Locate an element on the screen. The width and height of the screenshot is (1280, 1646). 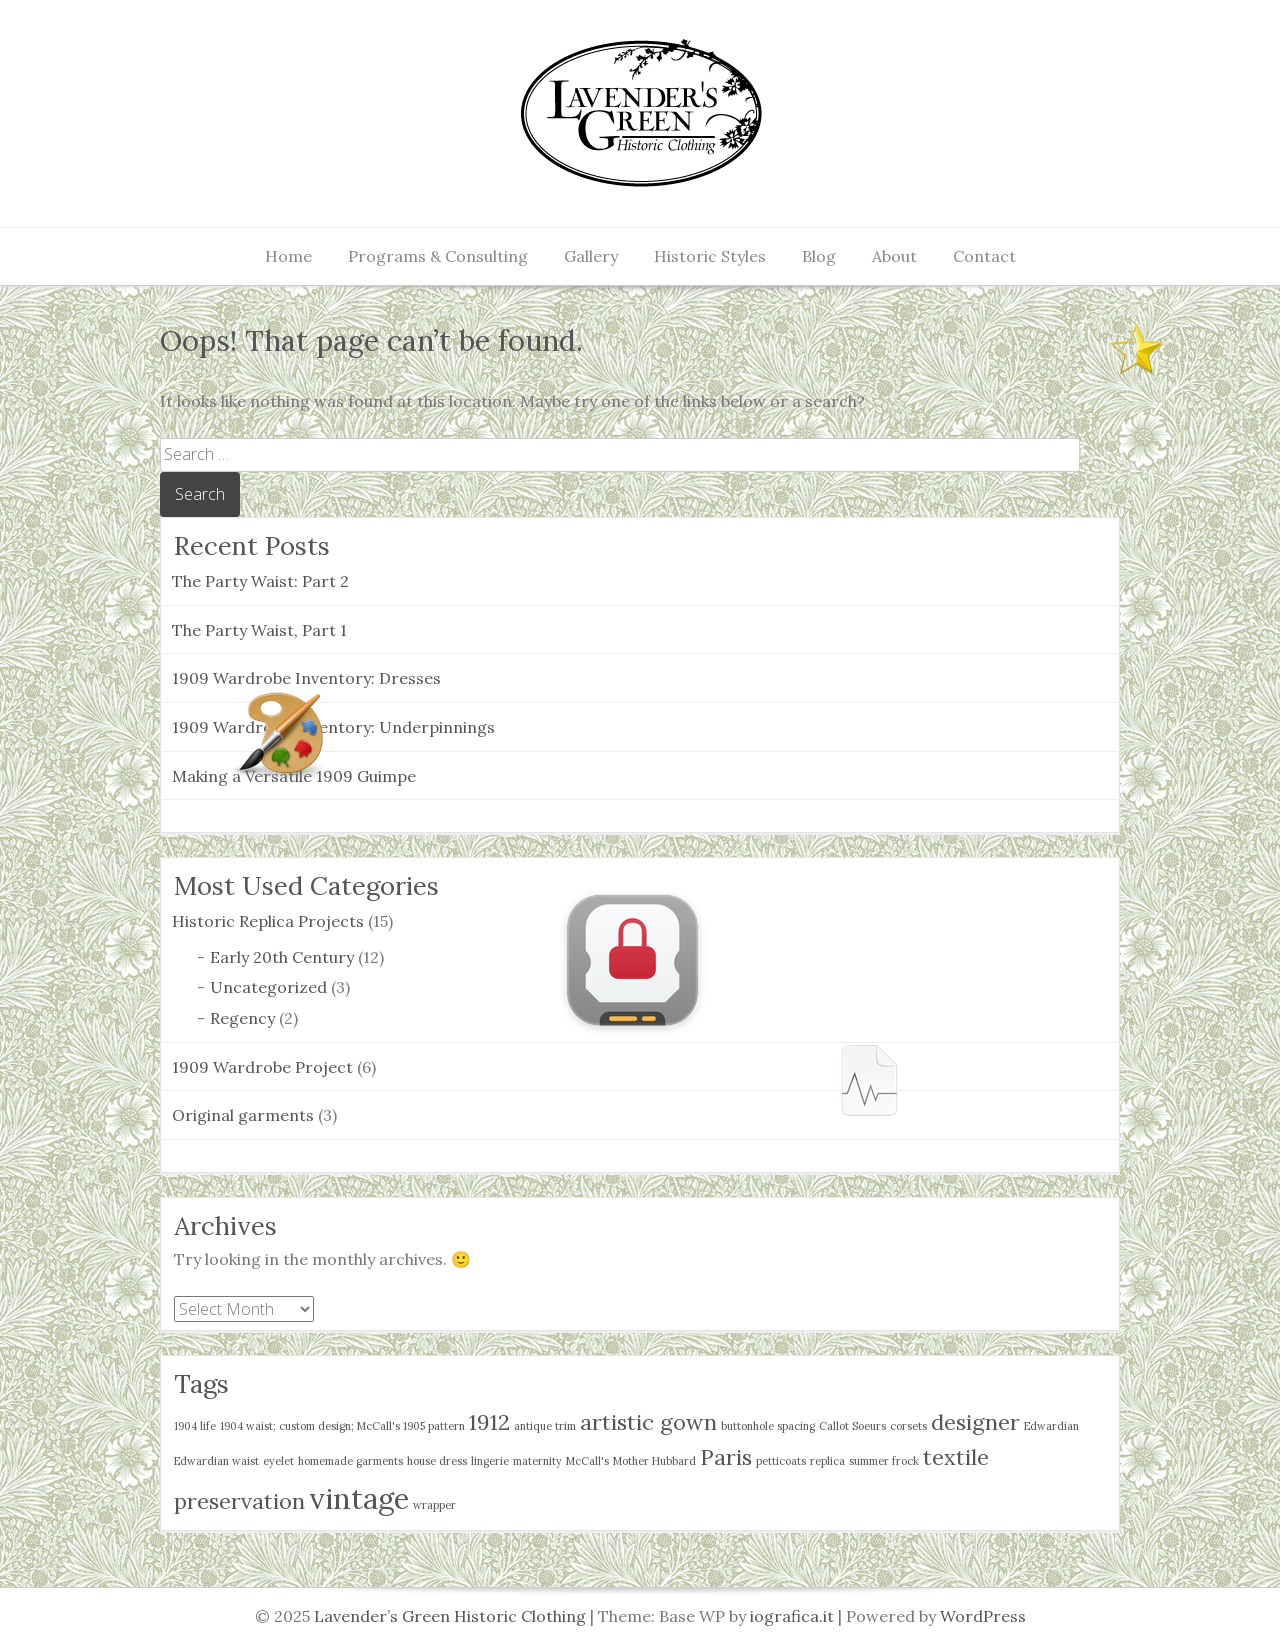
view system log file is located at coordinates (869, 1080).